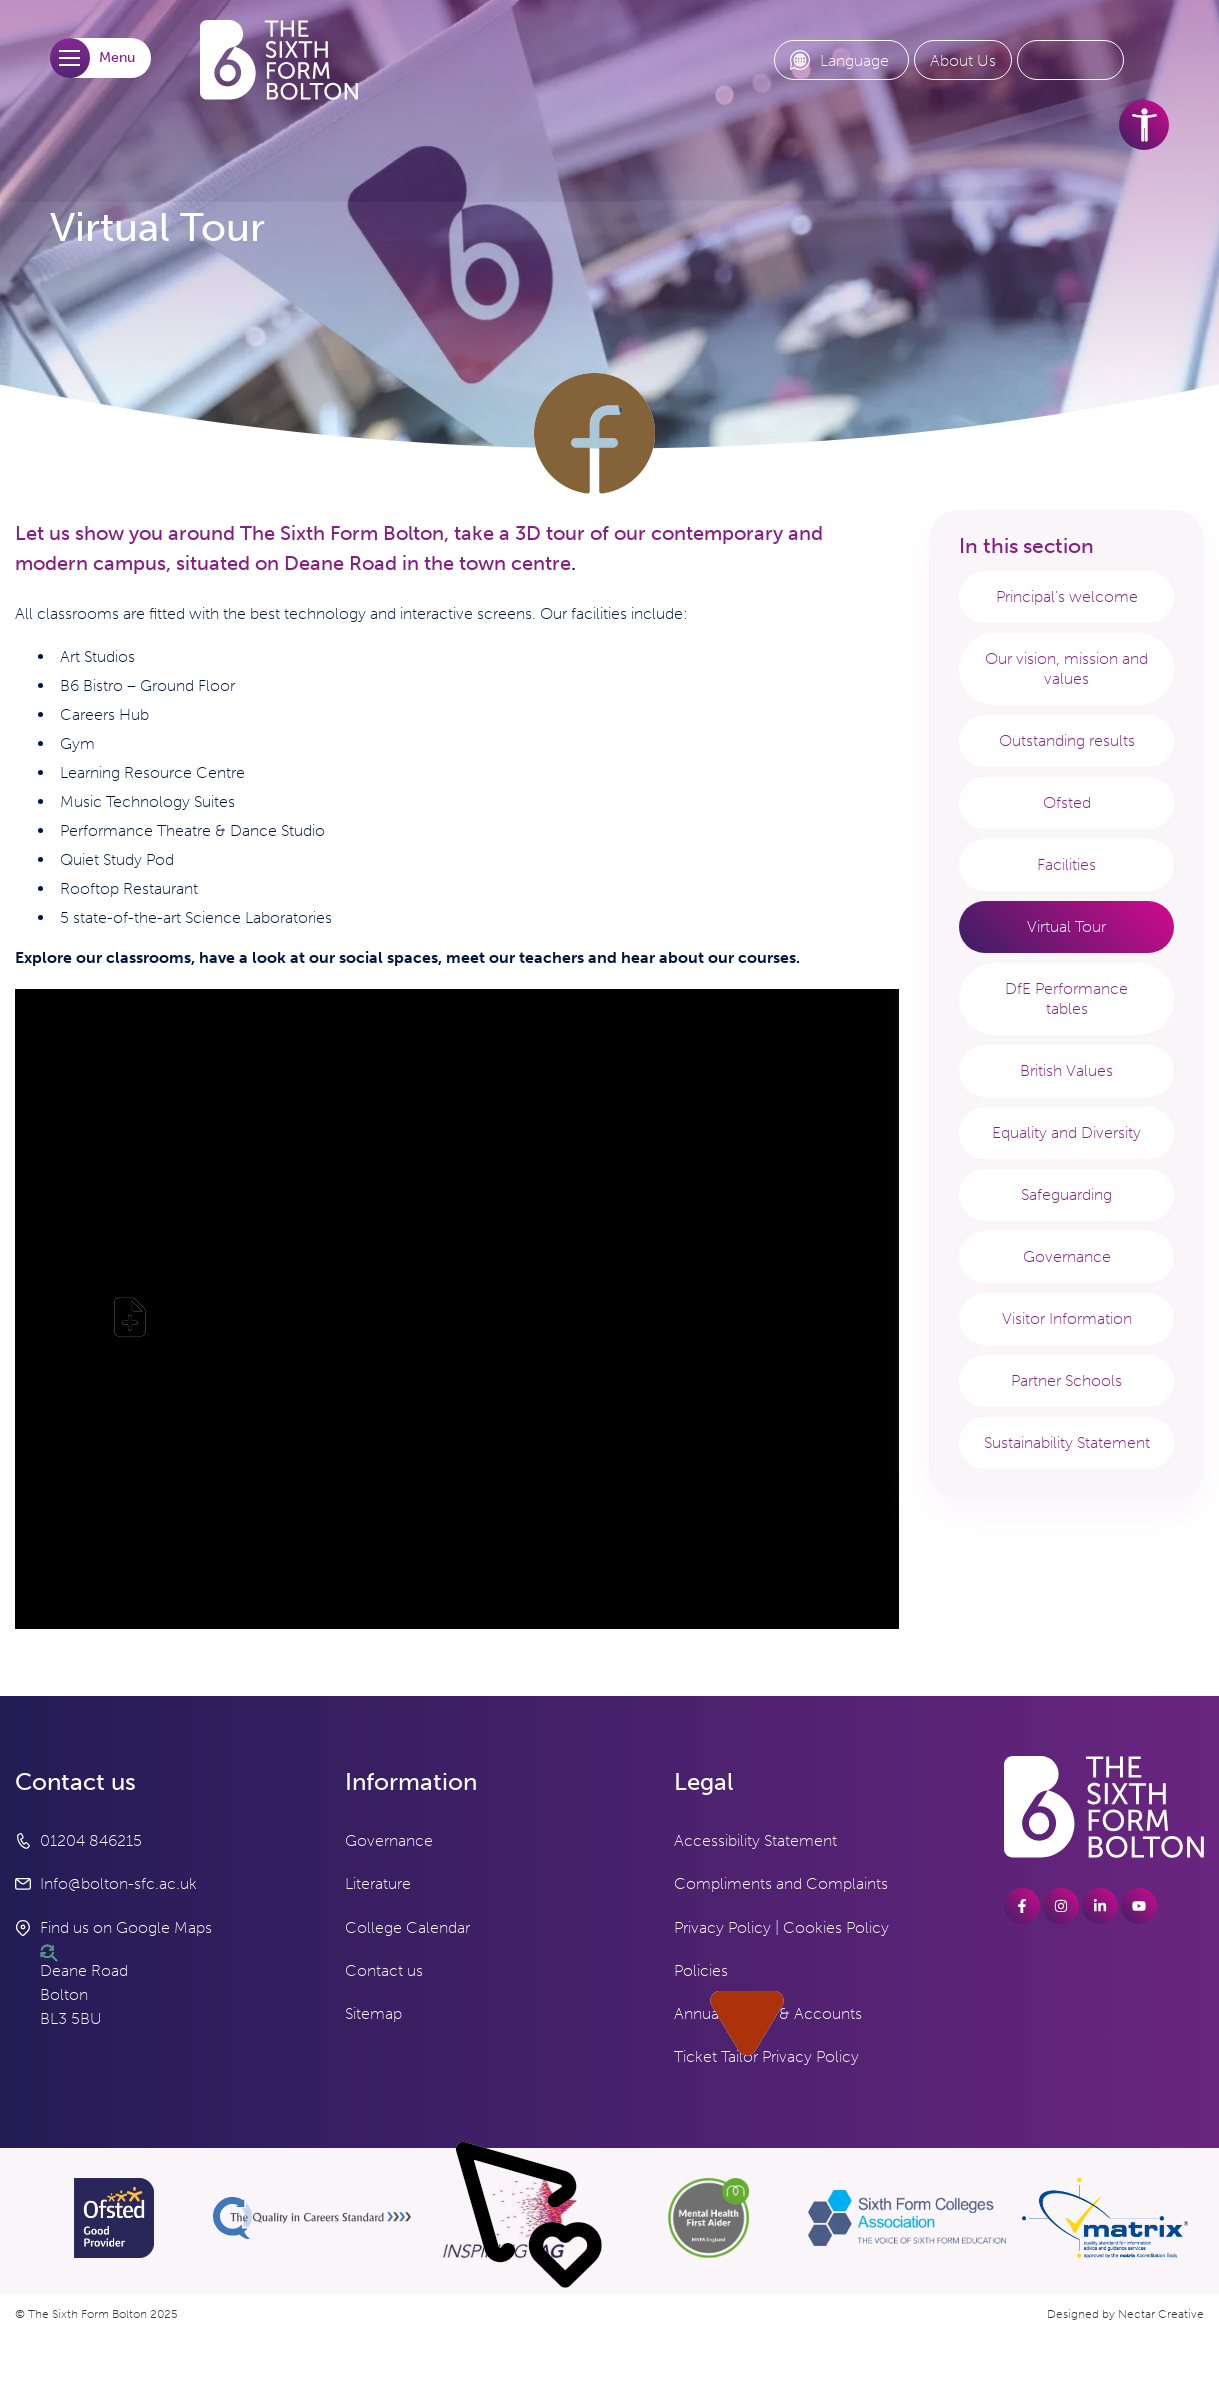  What do you see at coordinates (130, 1317) in the screenshot?
I see `create a new note` at bounding box center [130, 1317].